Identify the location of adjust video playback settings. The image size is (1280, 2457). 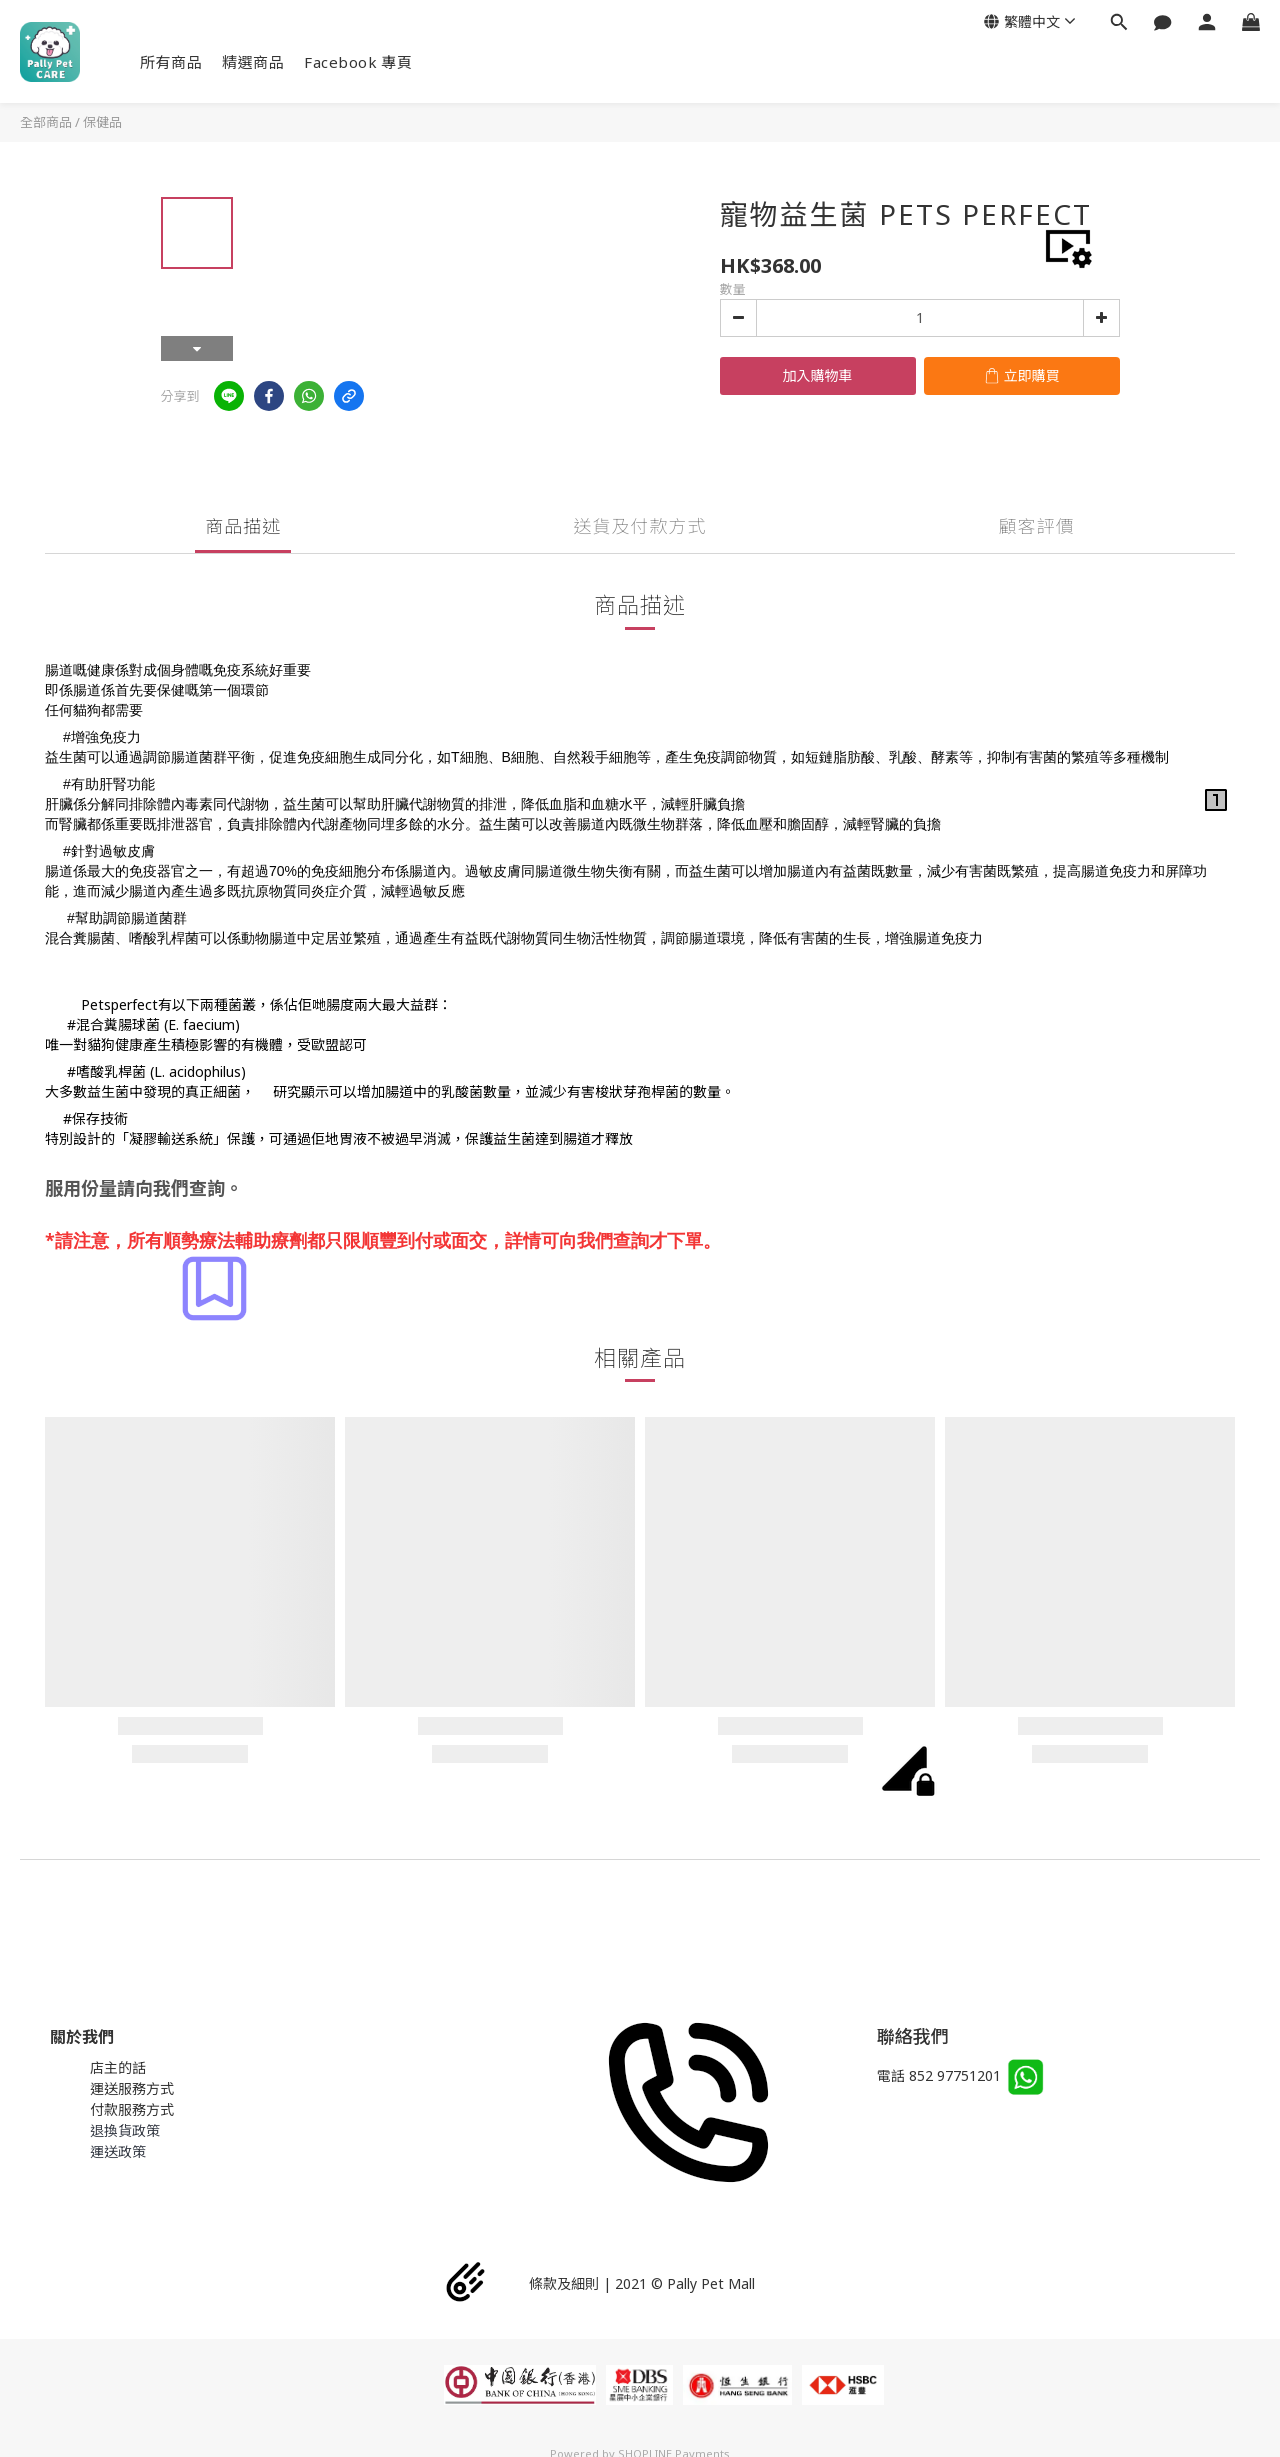
(1068, 246).